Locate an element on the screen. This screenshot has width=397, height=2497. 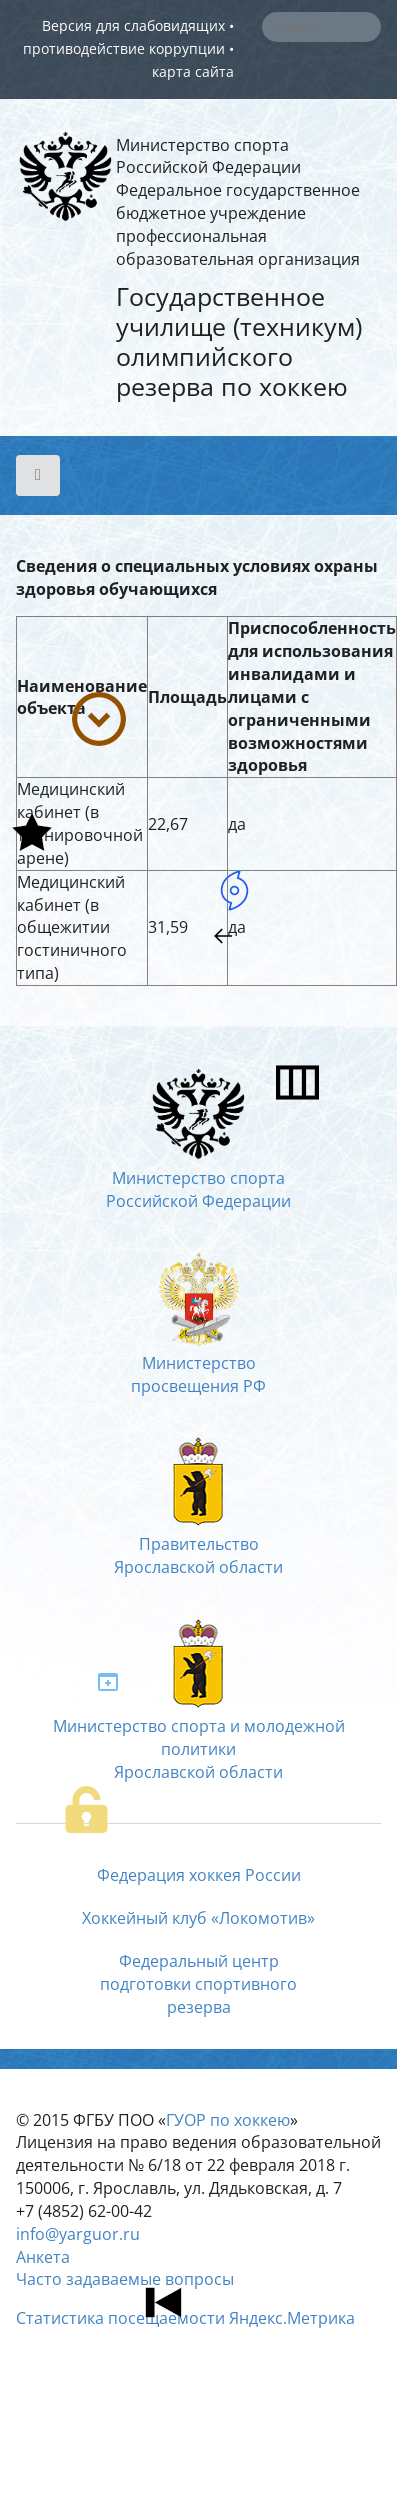
unlock or access secured content is located at coordinates (86, 1809).